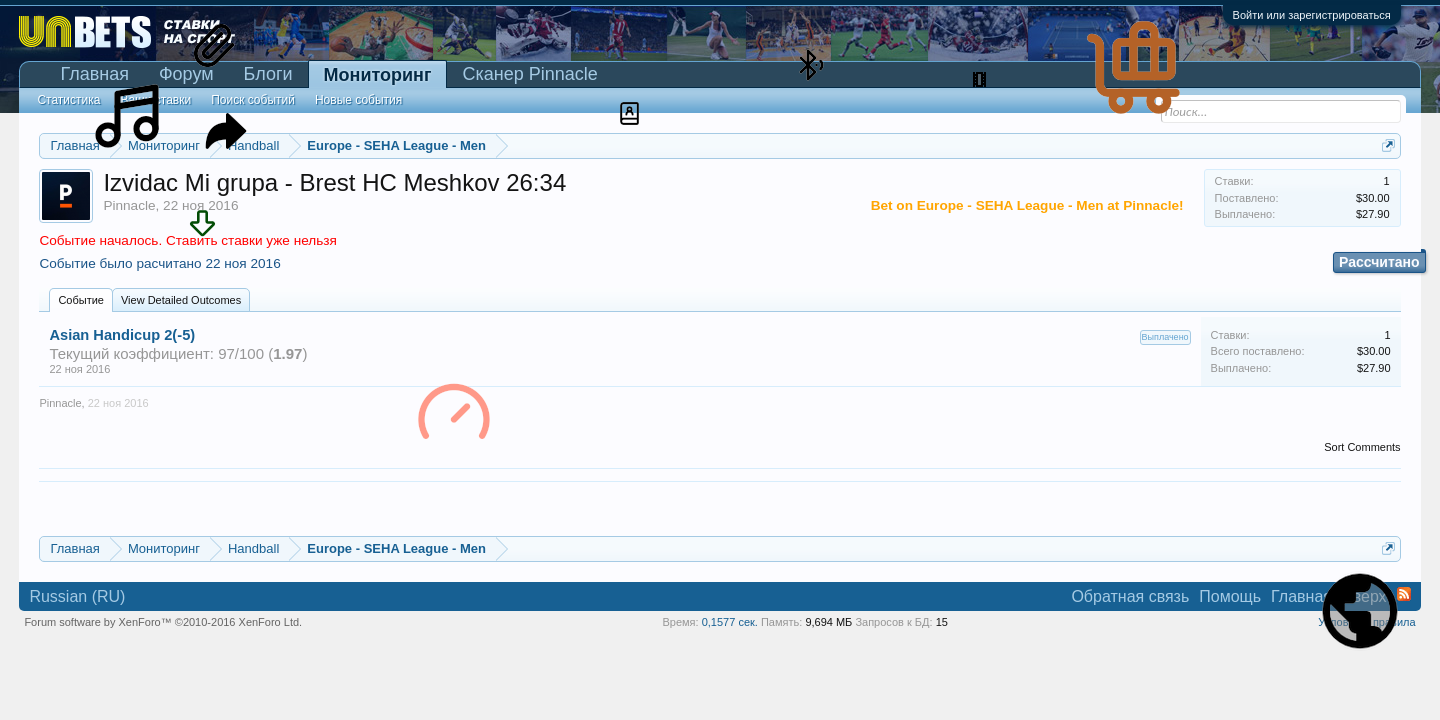  Describe the element at coordinates (202, 222) in the screenshot. I see `download file or content` at that location.